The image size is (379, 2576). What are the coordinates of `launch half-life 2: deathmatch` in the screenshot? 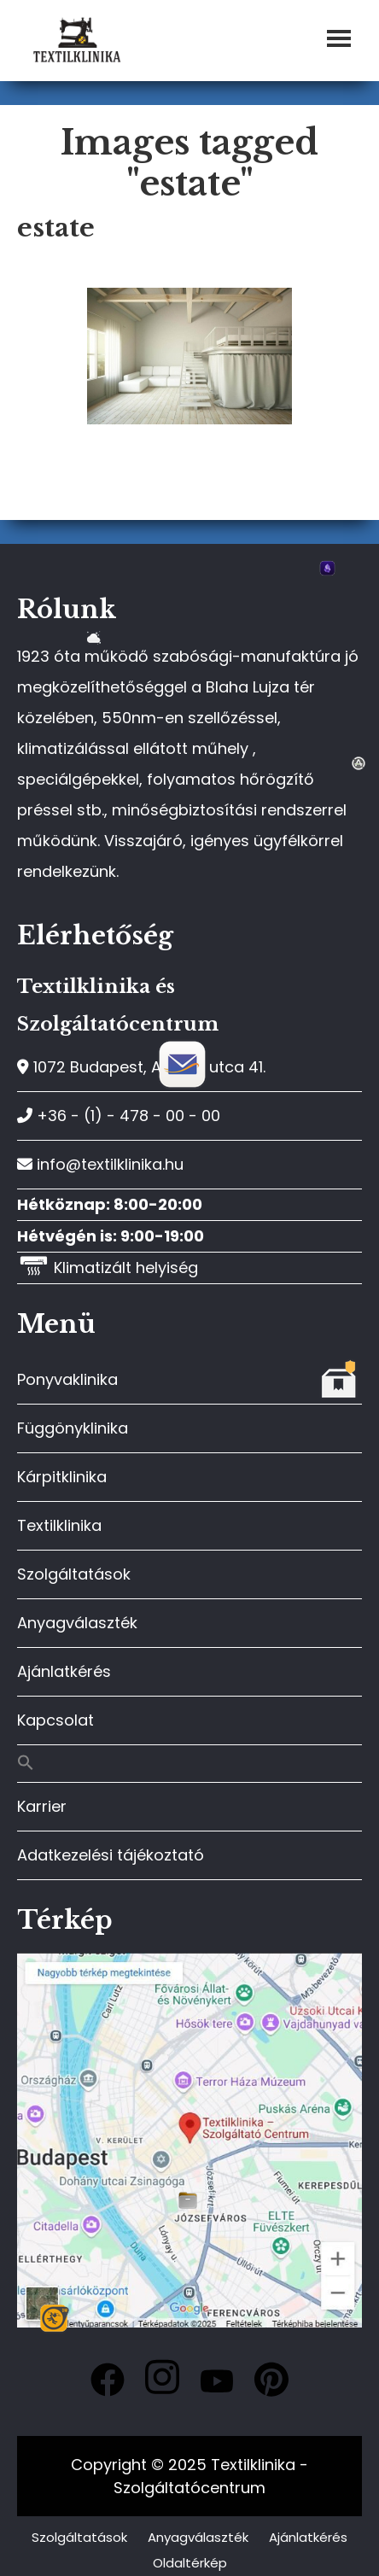 It's located at (54, 2318).